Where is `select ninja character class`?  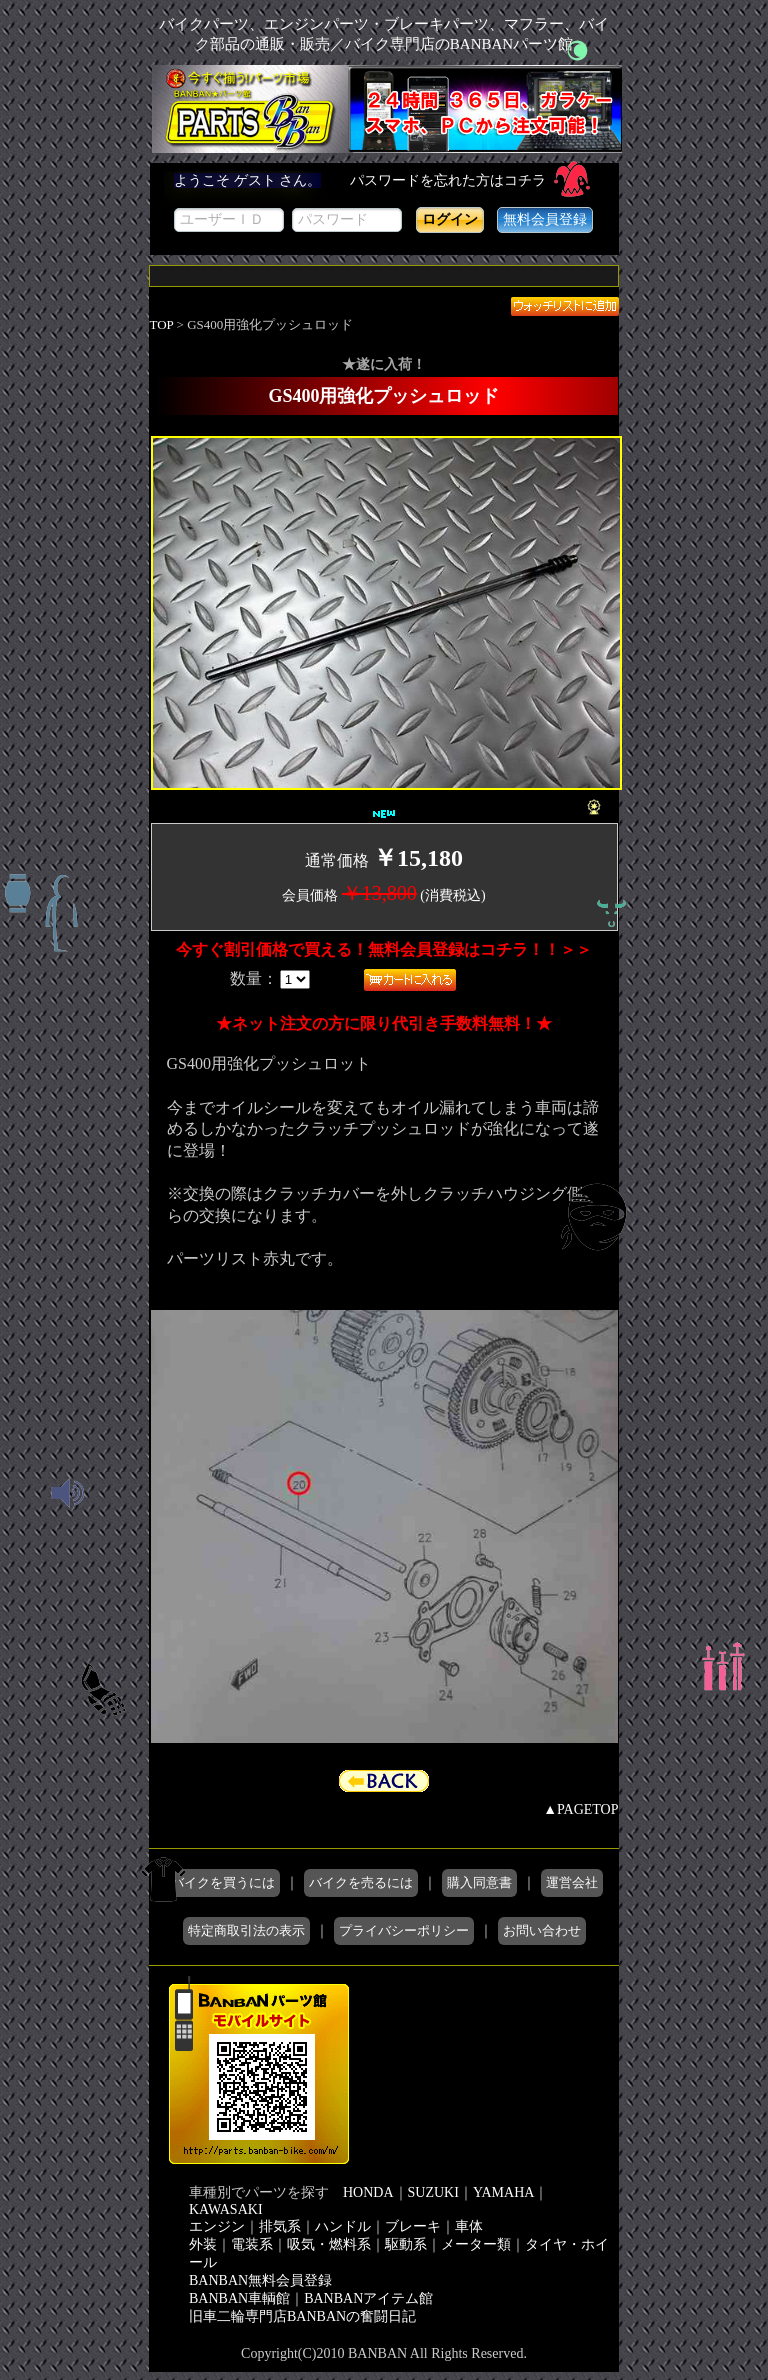
select ninja character class is located at coordinates (594, 1217).